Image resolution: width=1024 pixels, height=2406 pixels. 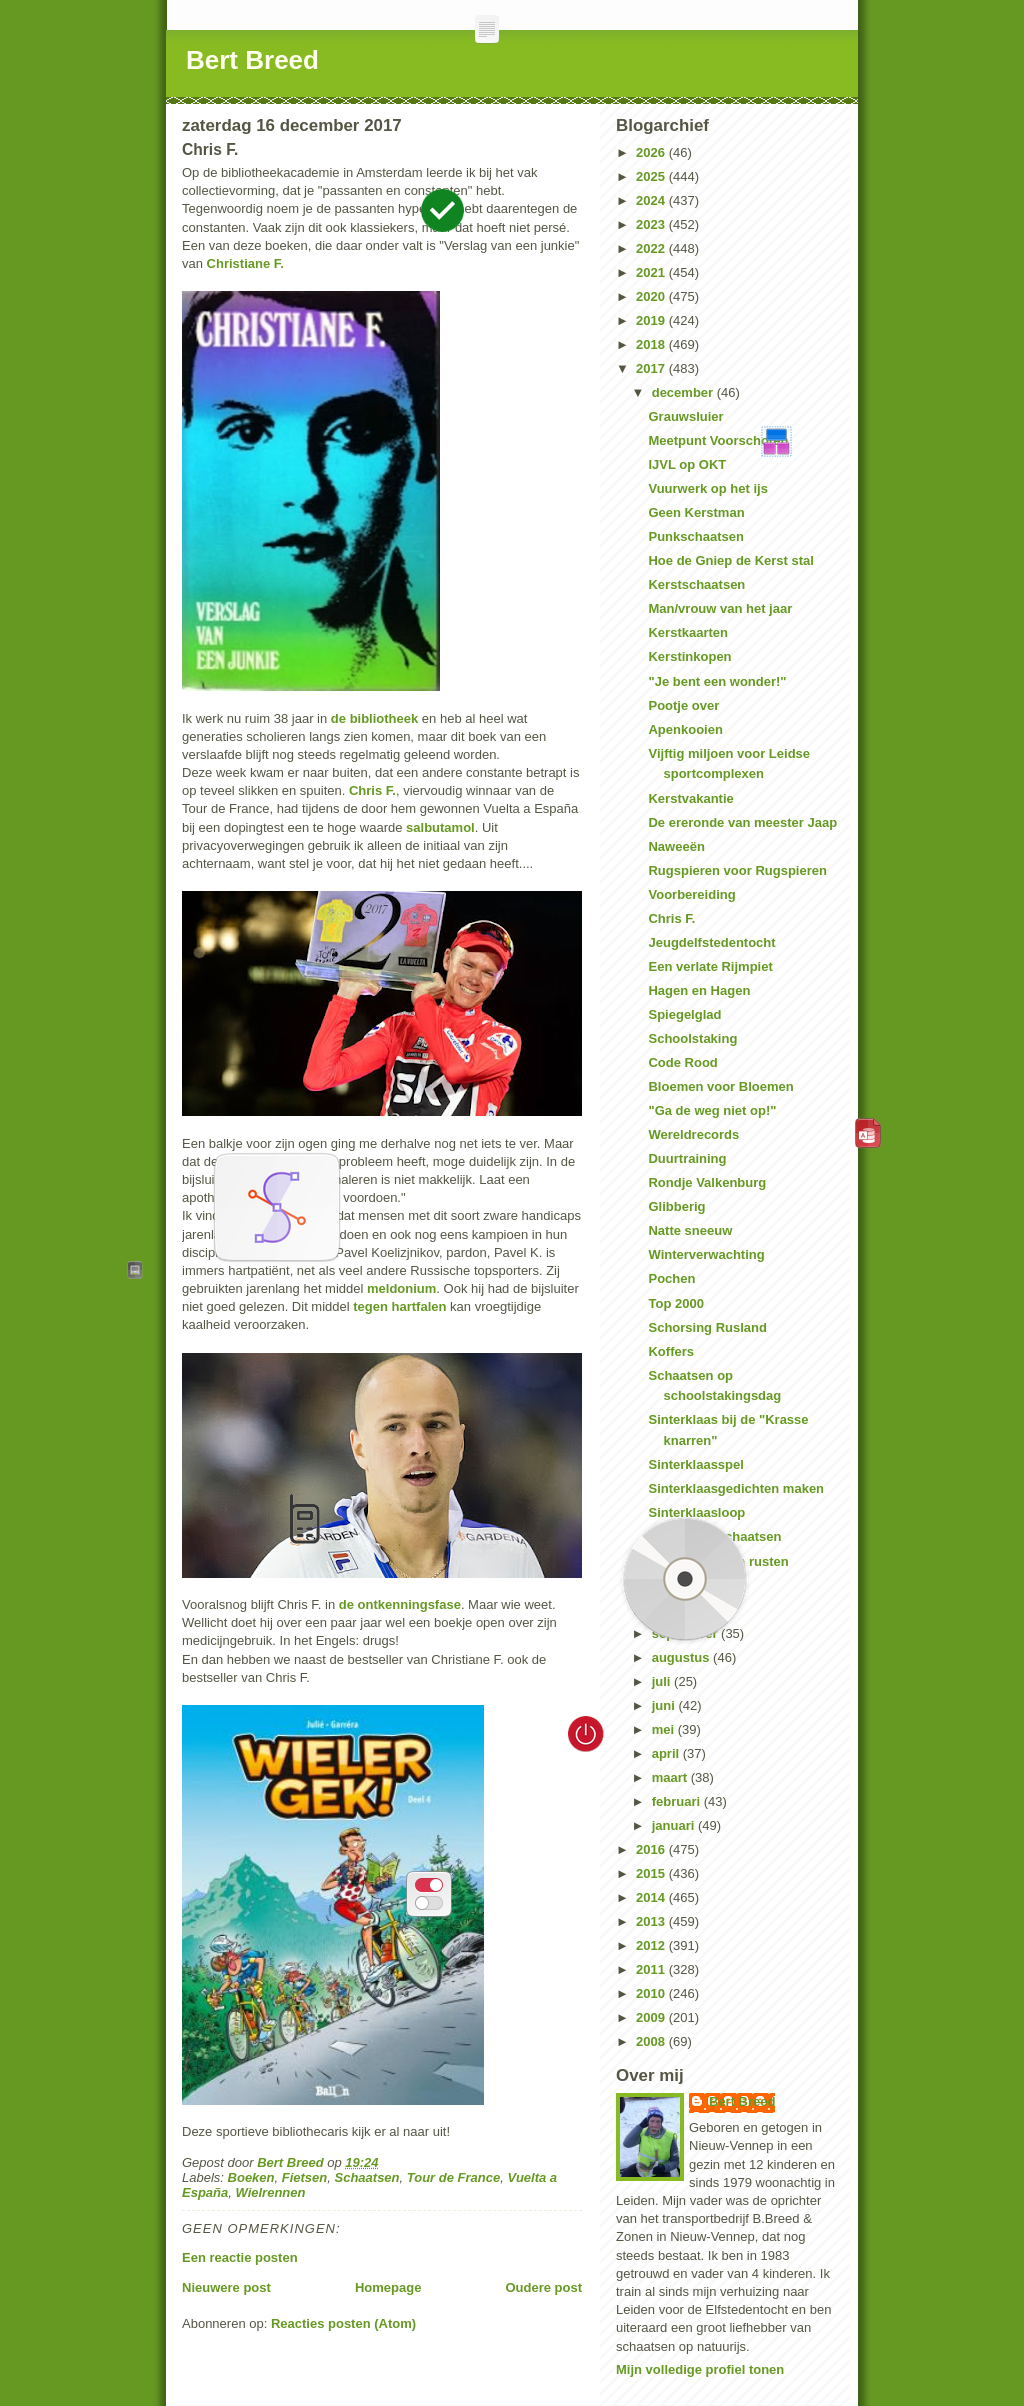 What do you see at coordinates (685, 1579) in the screenshot?
I see `indicates a blank CD-R disc ready for burning` at bounding box center [685, 1579].